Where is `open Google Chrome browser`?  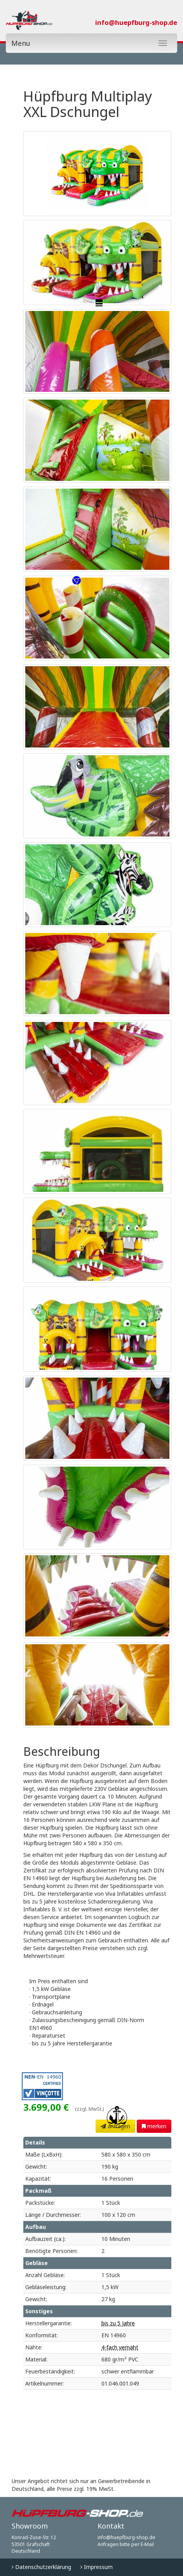
open Google Chrome browser is located at coordinates (77, 580).